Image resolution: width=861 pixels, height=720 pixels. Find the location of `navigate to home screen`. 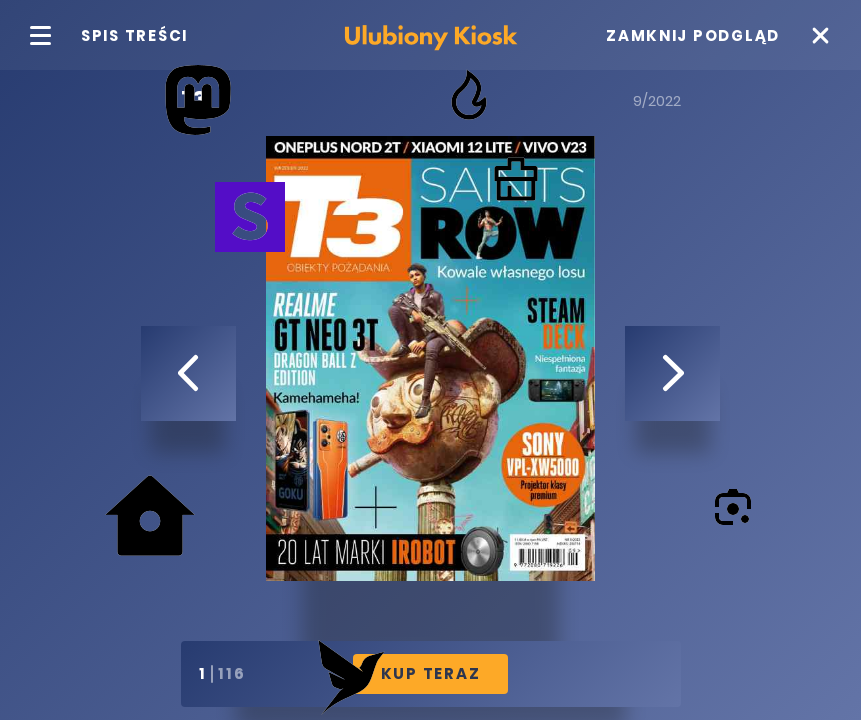

navigate to home screen is located at coordinates (150, 519).